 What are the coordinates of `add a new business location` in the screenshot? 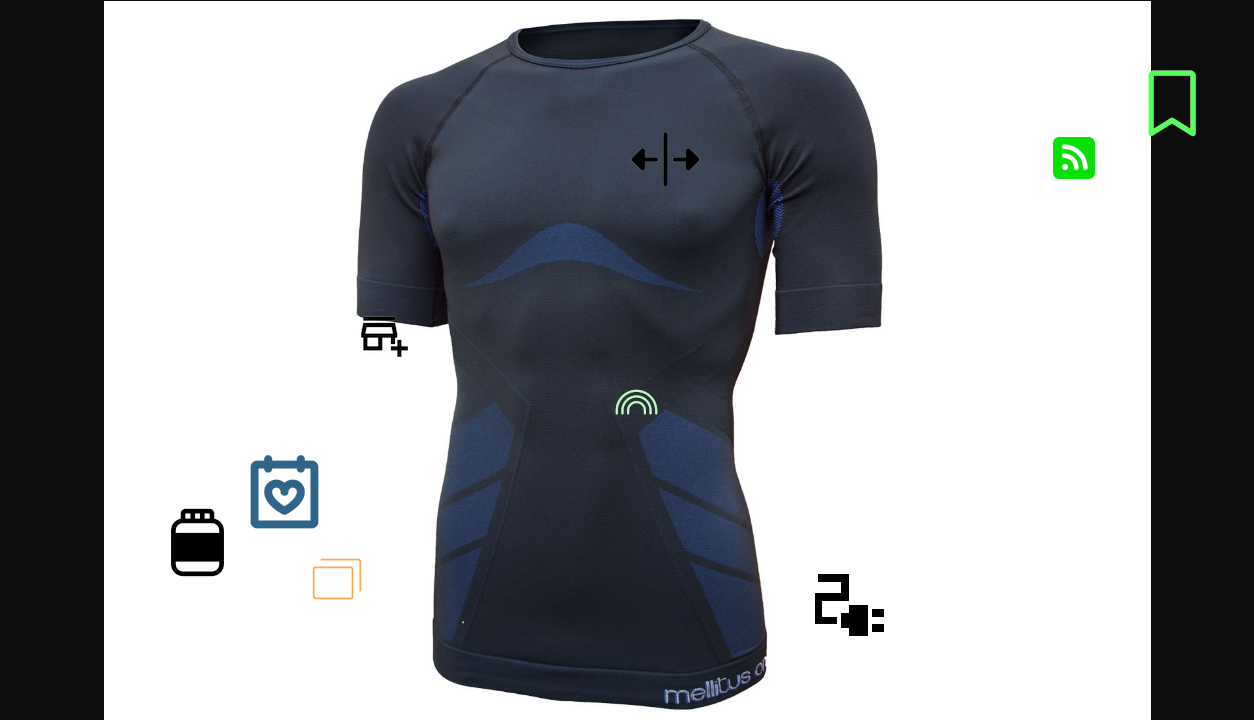 It's located at (384, 333).